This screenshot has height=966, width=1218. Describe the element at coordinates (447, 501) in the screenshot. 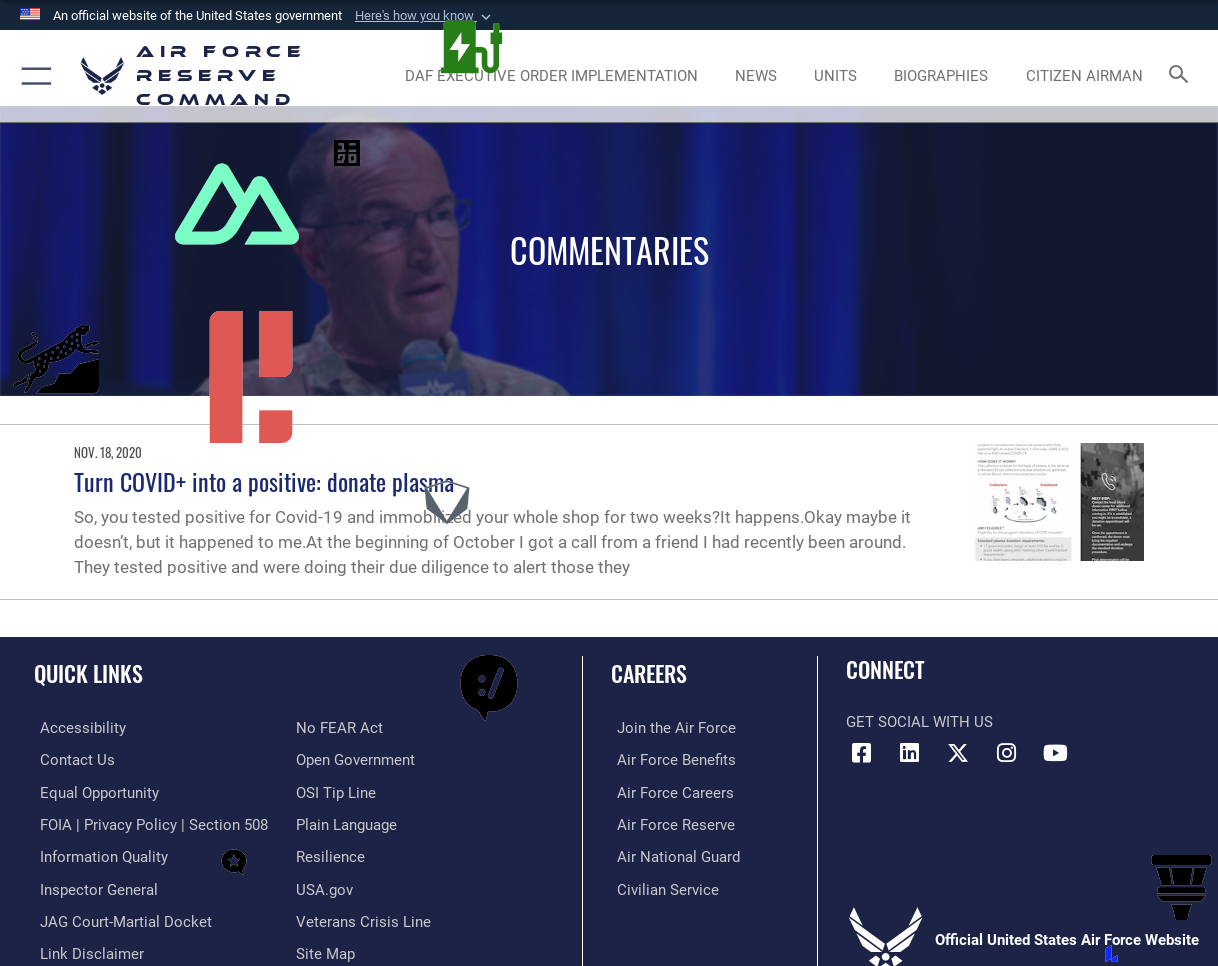

I see `openbase logo` at that location.